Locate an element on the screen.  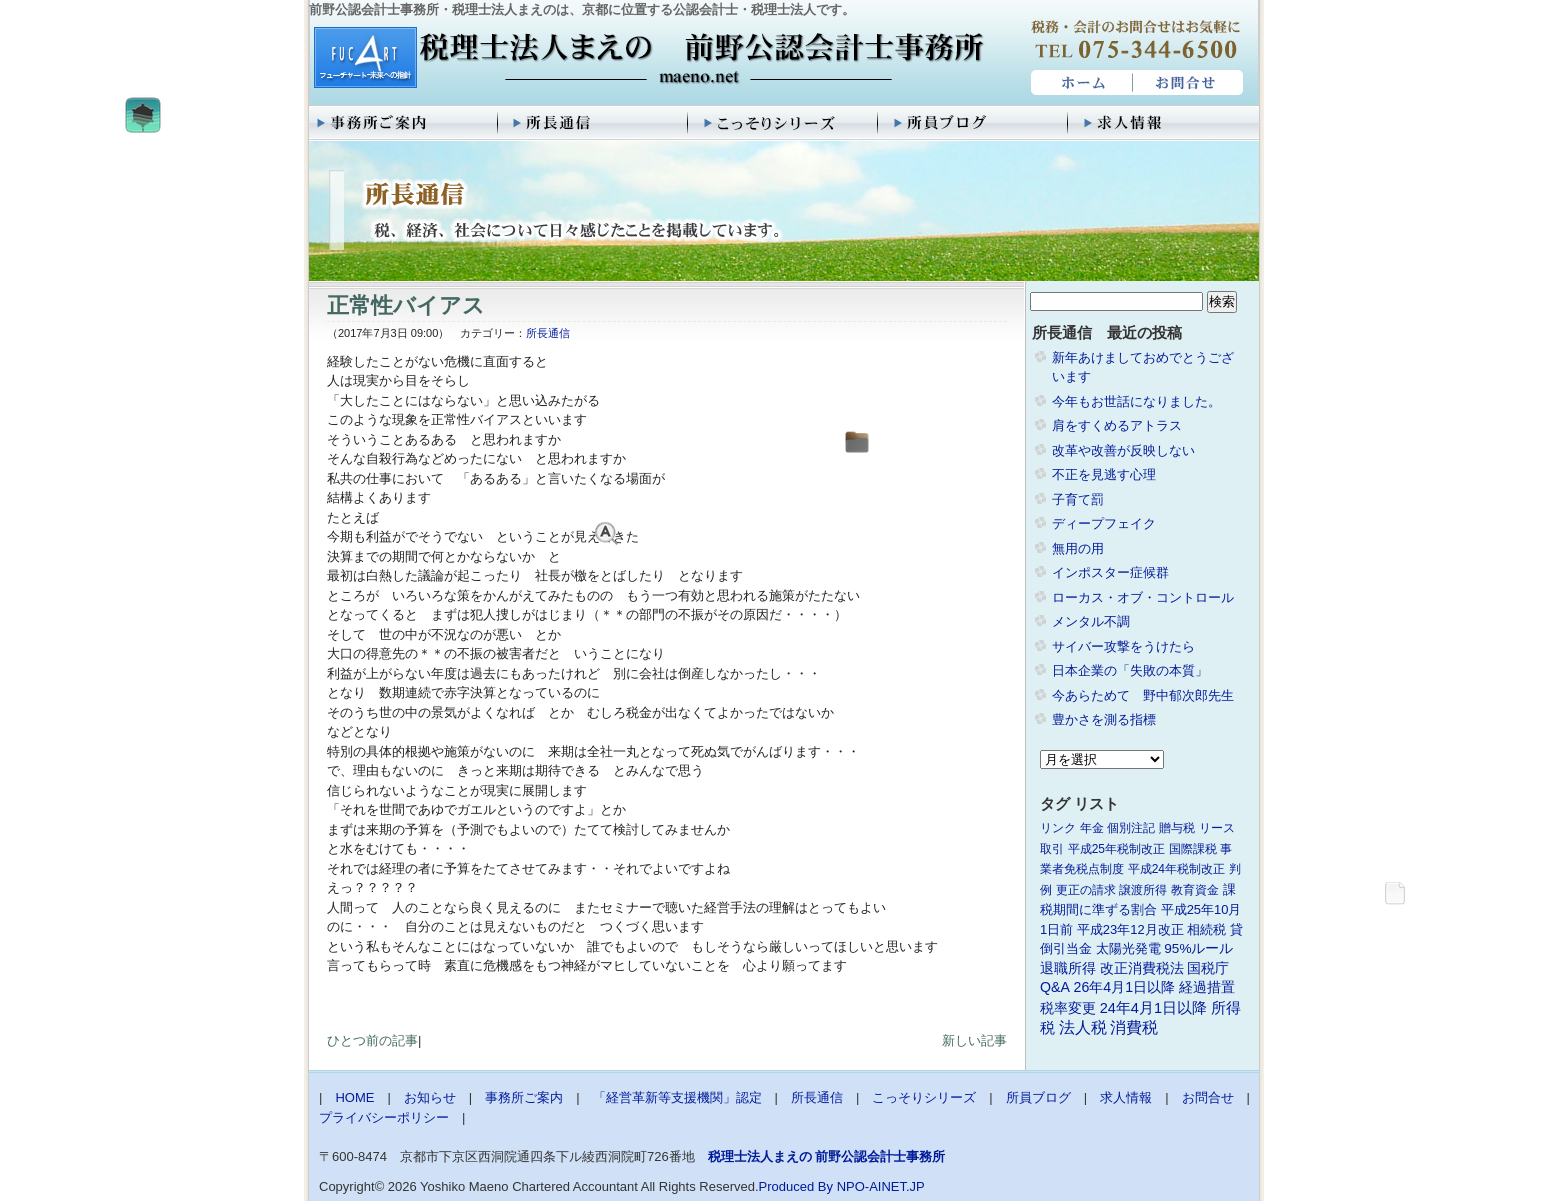
search for text or content is located at coordinates (606, 533).